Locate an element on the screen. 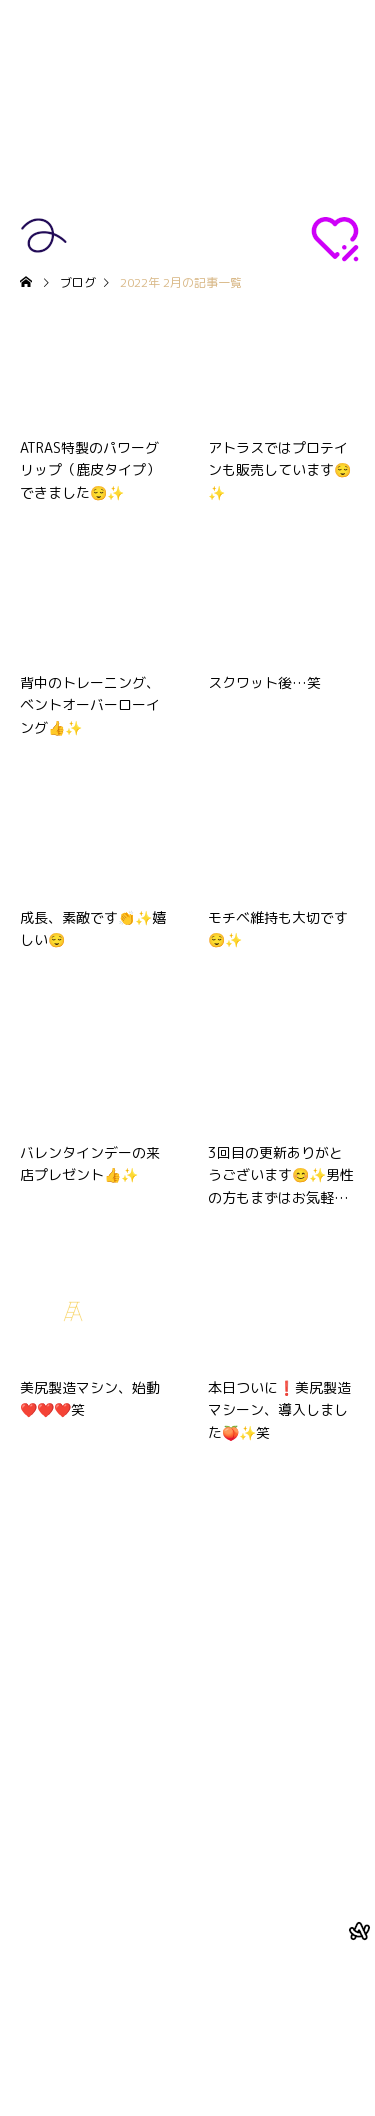 Image resolution: width=375 pixels, height=2116 pixels. view discounted favorites or wishlist items is located at coordinates (335, 238).